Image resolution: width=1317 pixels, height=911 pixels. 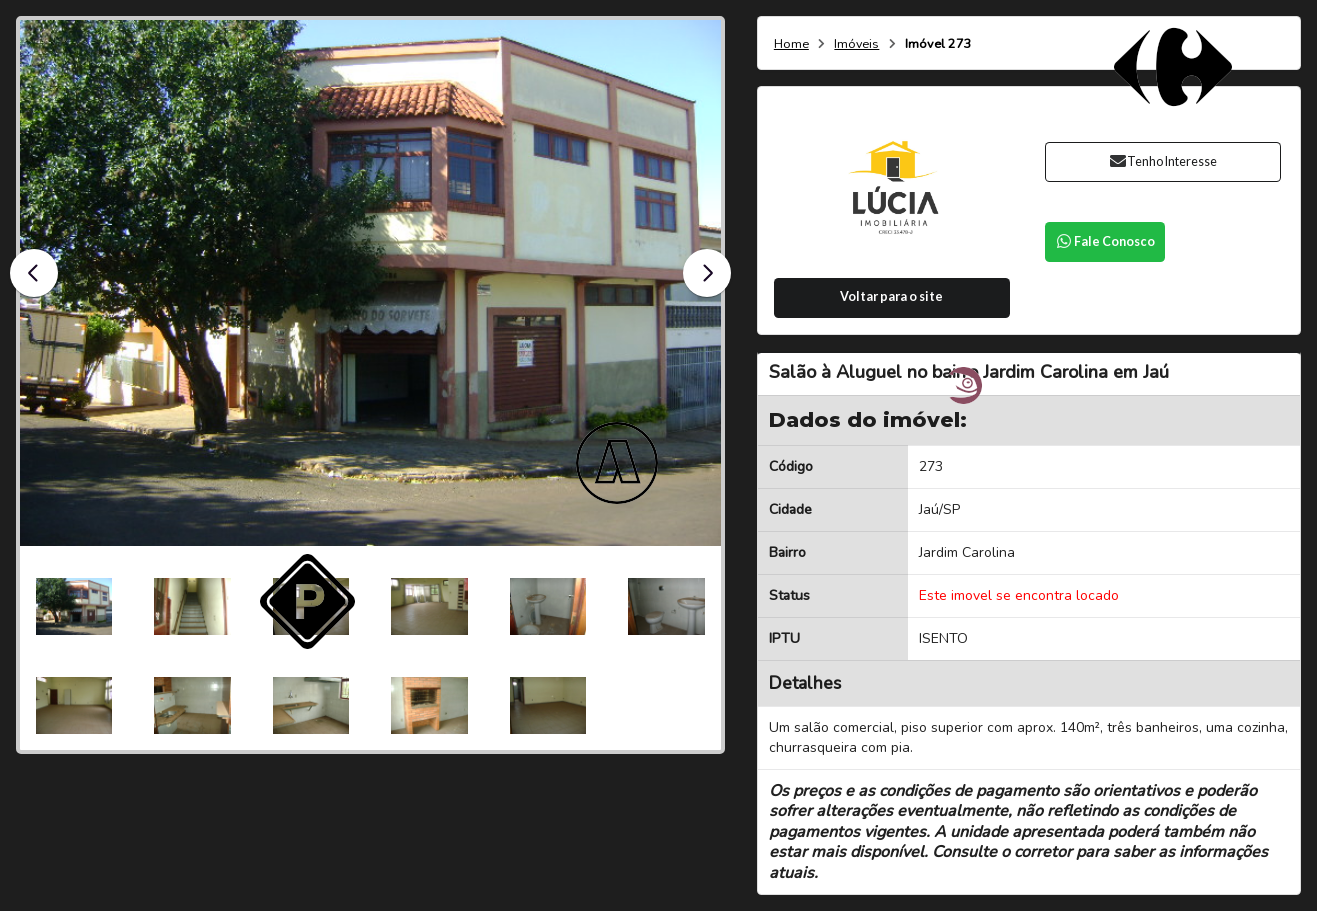 I want to click on open akiflow productivity app, so click(x=617, y=463).